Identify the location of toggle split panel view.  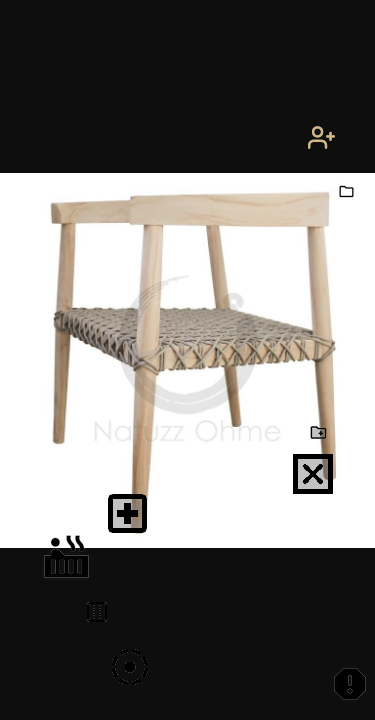
(97, 612).